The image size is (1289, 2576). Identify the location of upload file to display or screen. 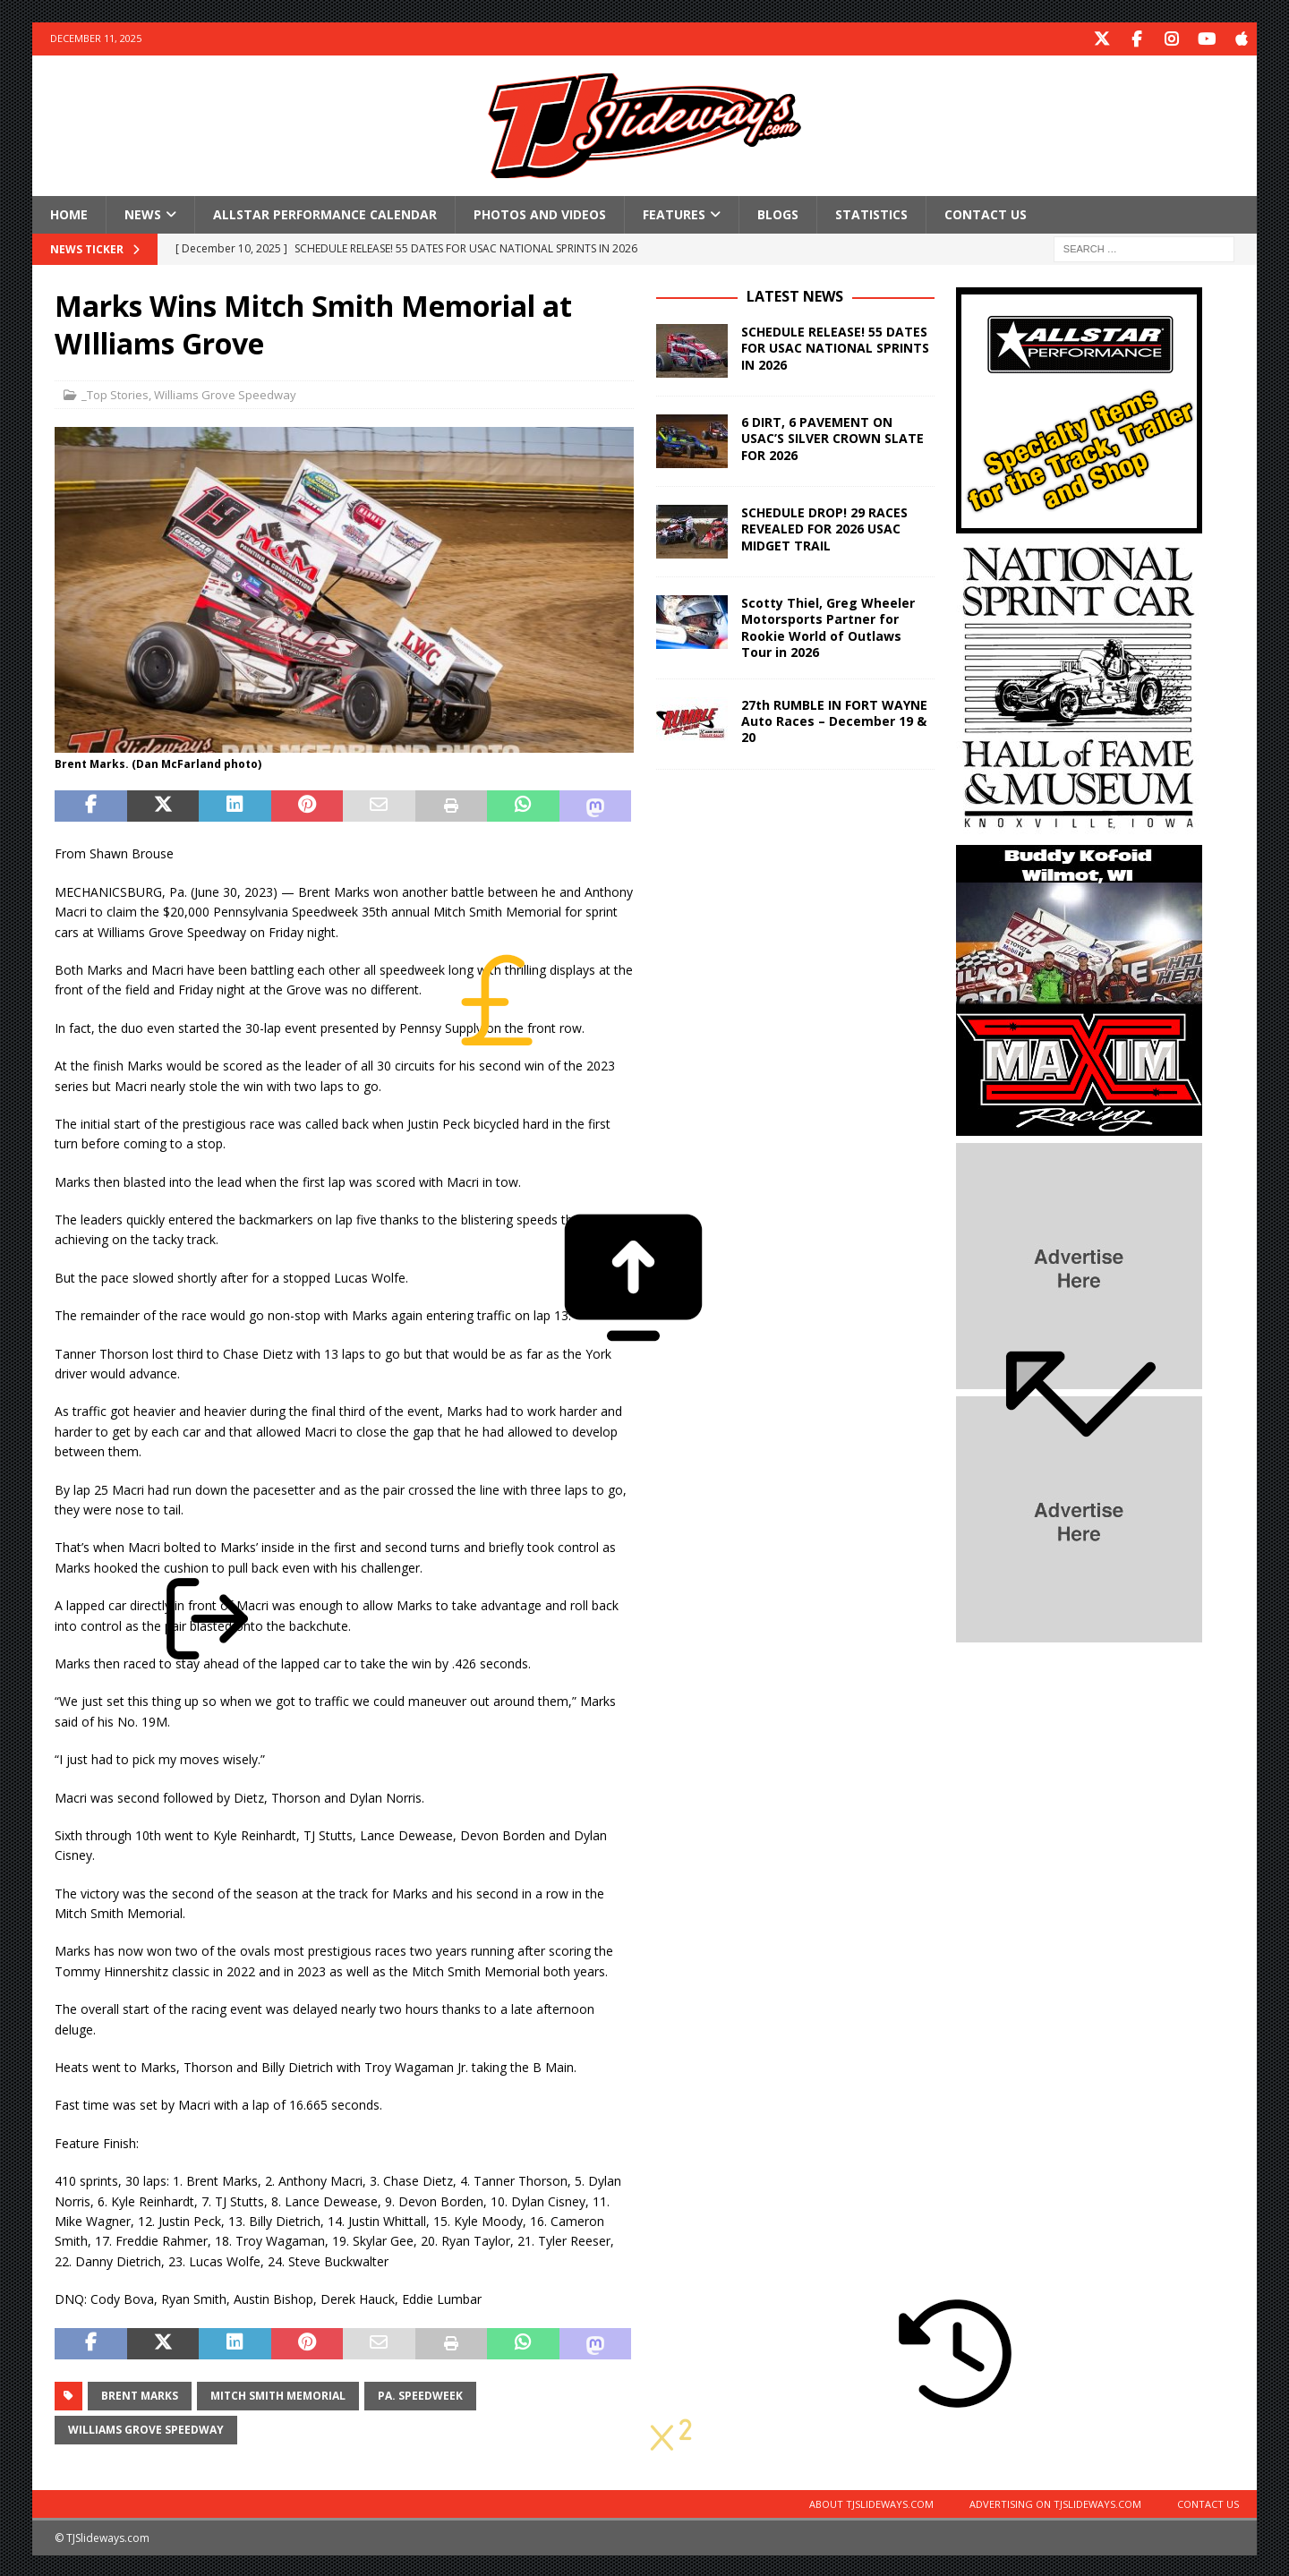
(633, 1272).